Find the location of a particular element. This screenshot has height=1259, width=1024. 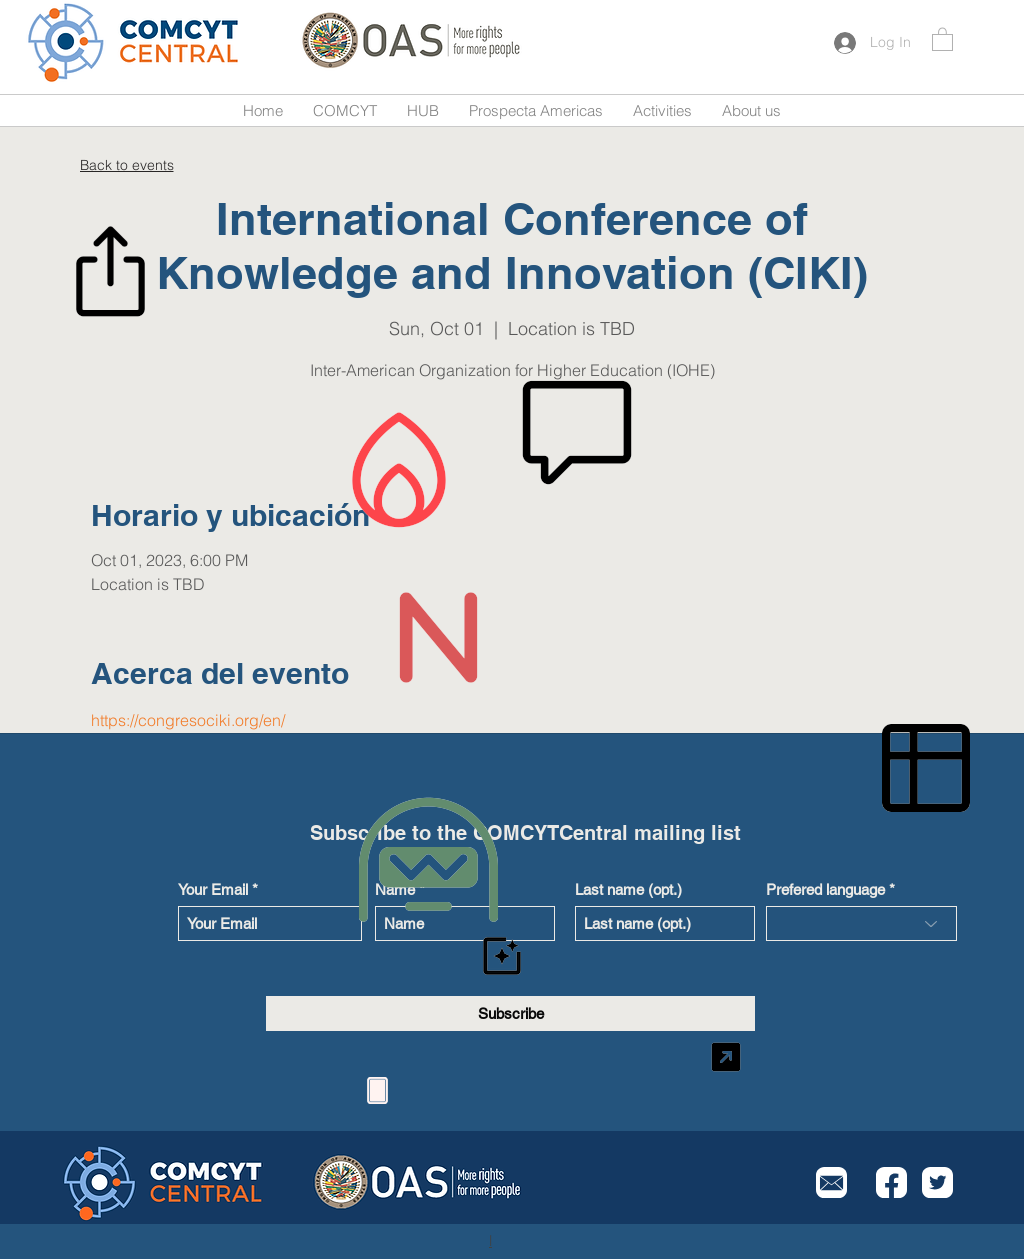

indicates the letter "n" in alphabetical navigation or sorting is located at coordinates (438, 637).